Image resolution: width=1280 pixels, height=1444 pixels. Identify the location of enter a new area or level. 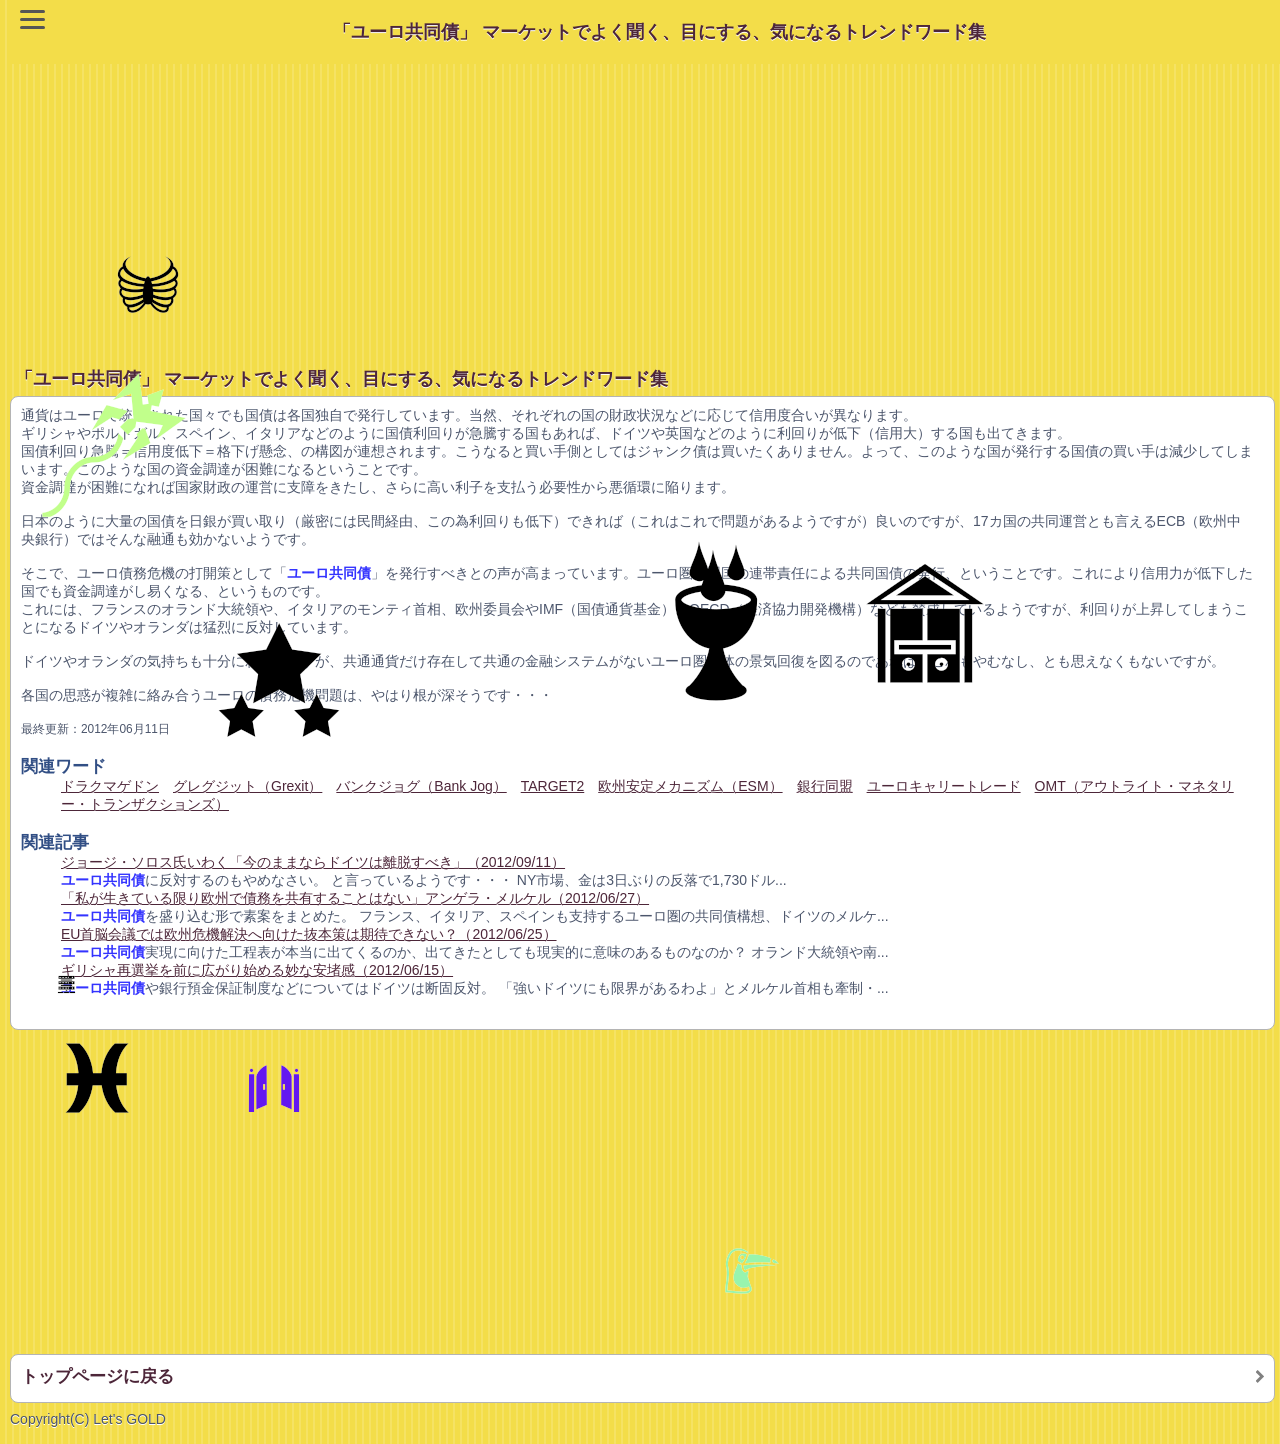
(274, 1087).